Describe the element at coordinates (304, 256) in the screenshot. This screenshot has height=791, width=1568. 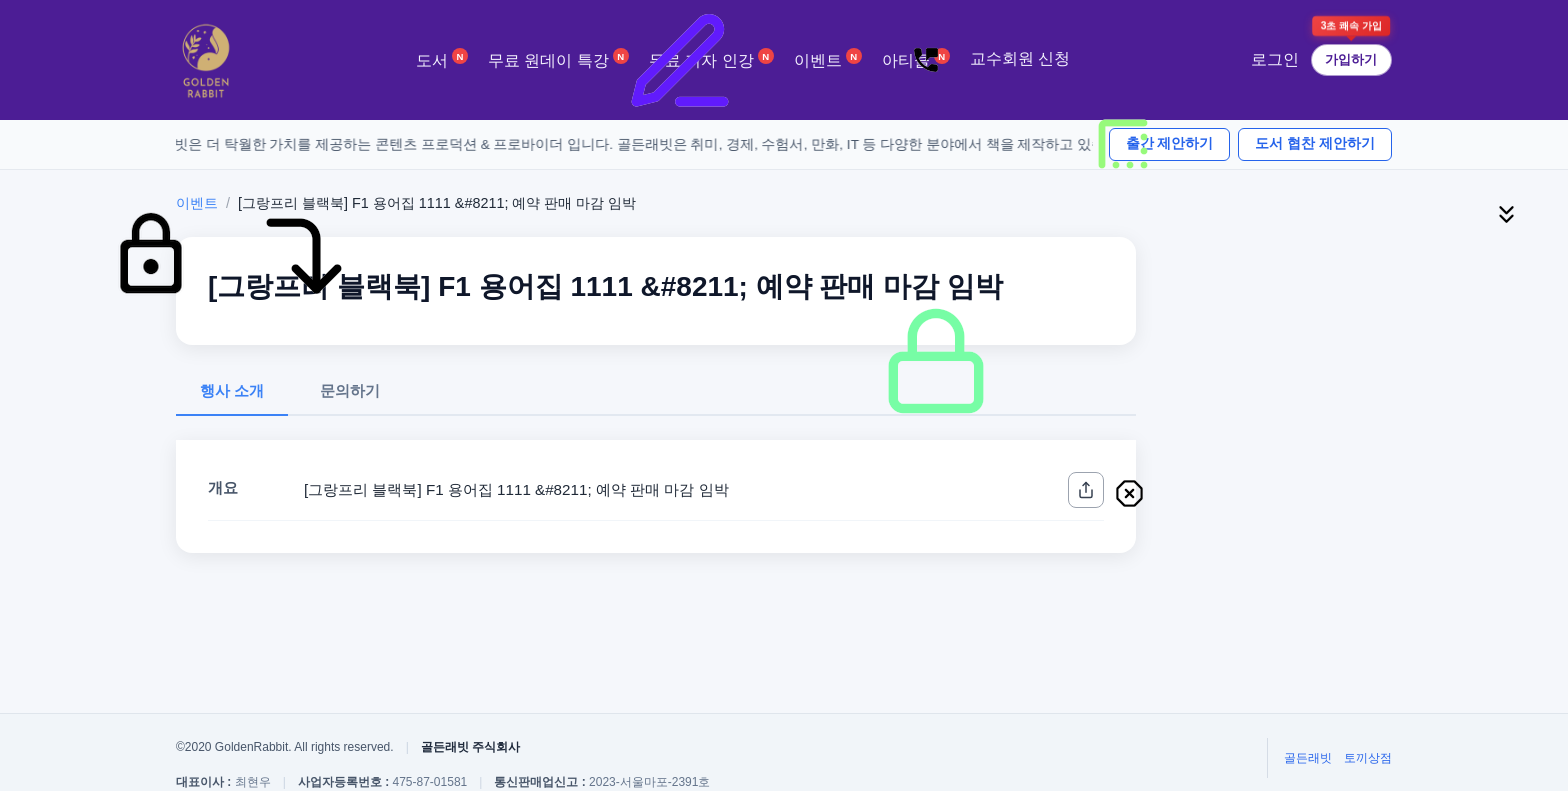
I see `move item to the right and down` at that location.